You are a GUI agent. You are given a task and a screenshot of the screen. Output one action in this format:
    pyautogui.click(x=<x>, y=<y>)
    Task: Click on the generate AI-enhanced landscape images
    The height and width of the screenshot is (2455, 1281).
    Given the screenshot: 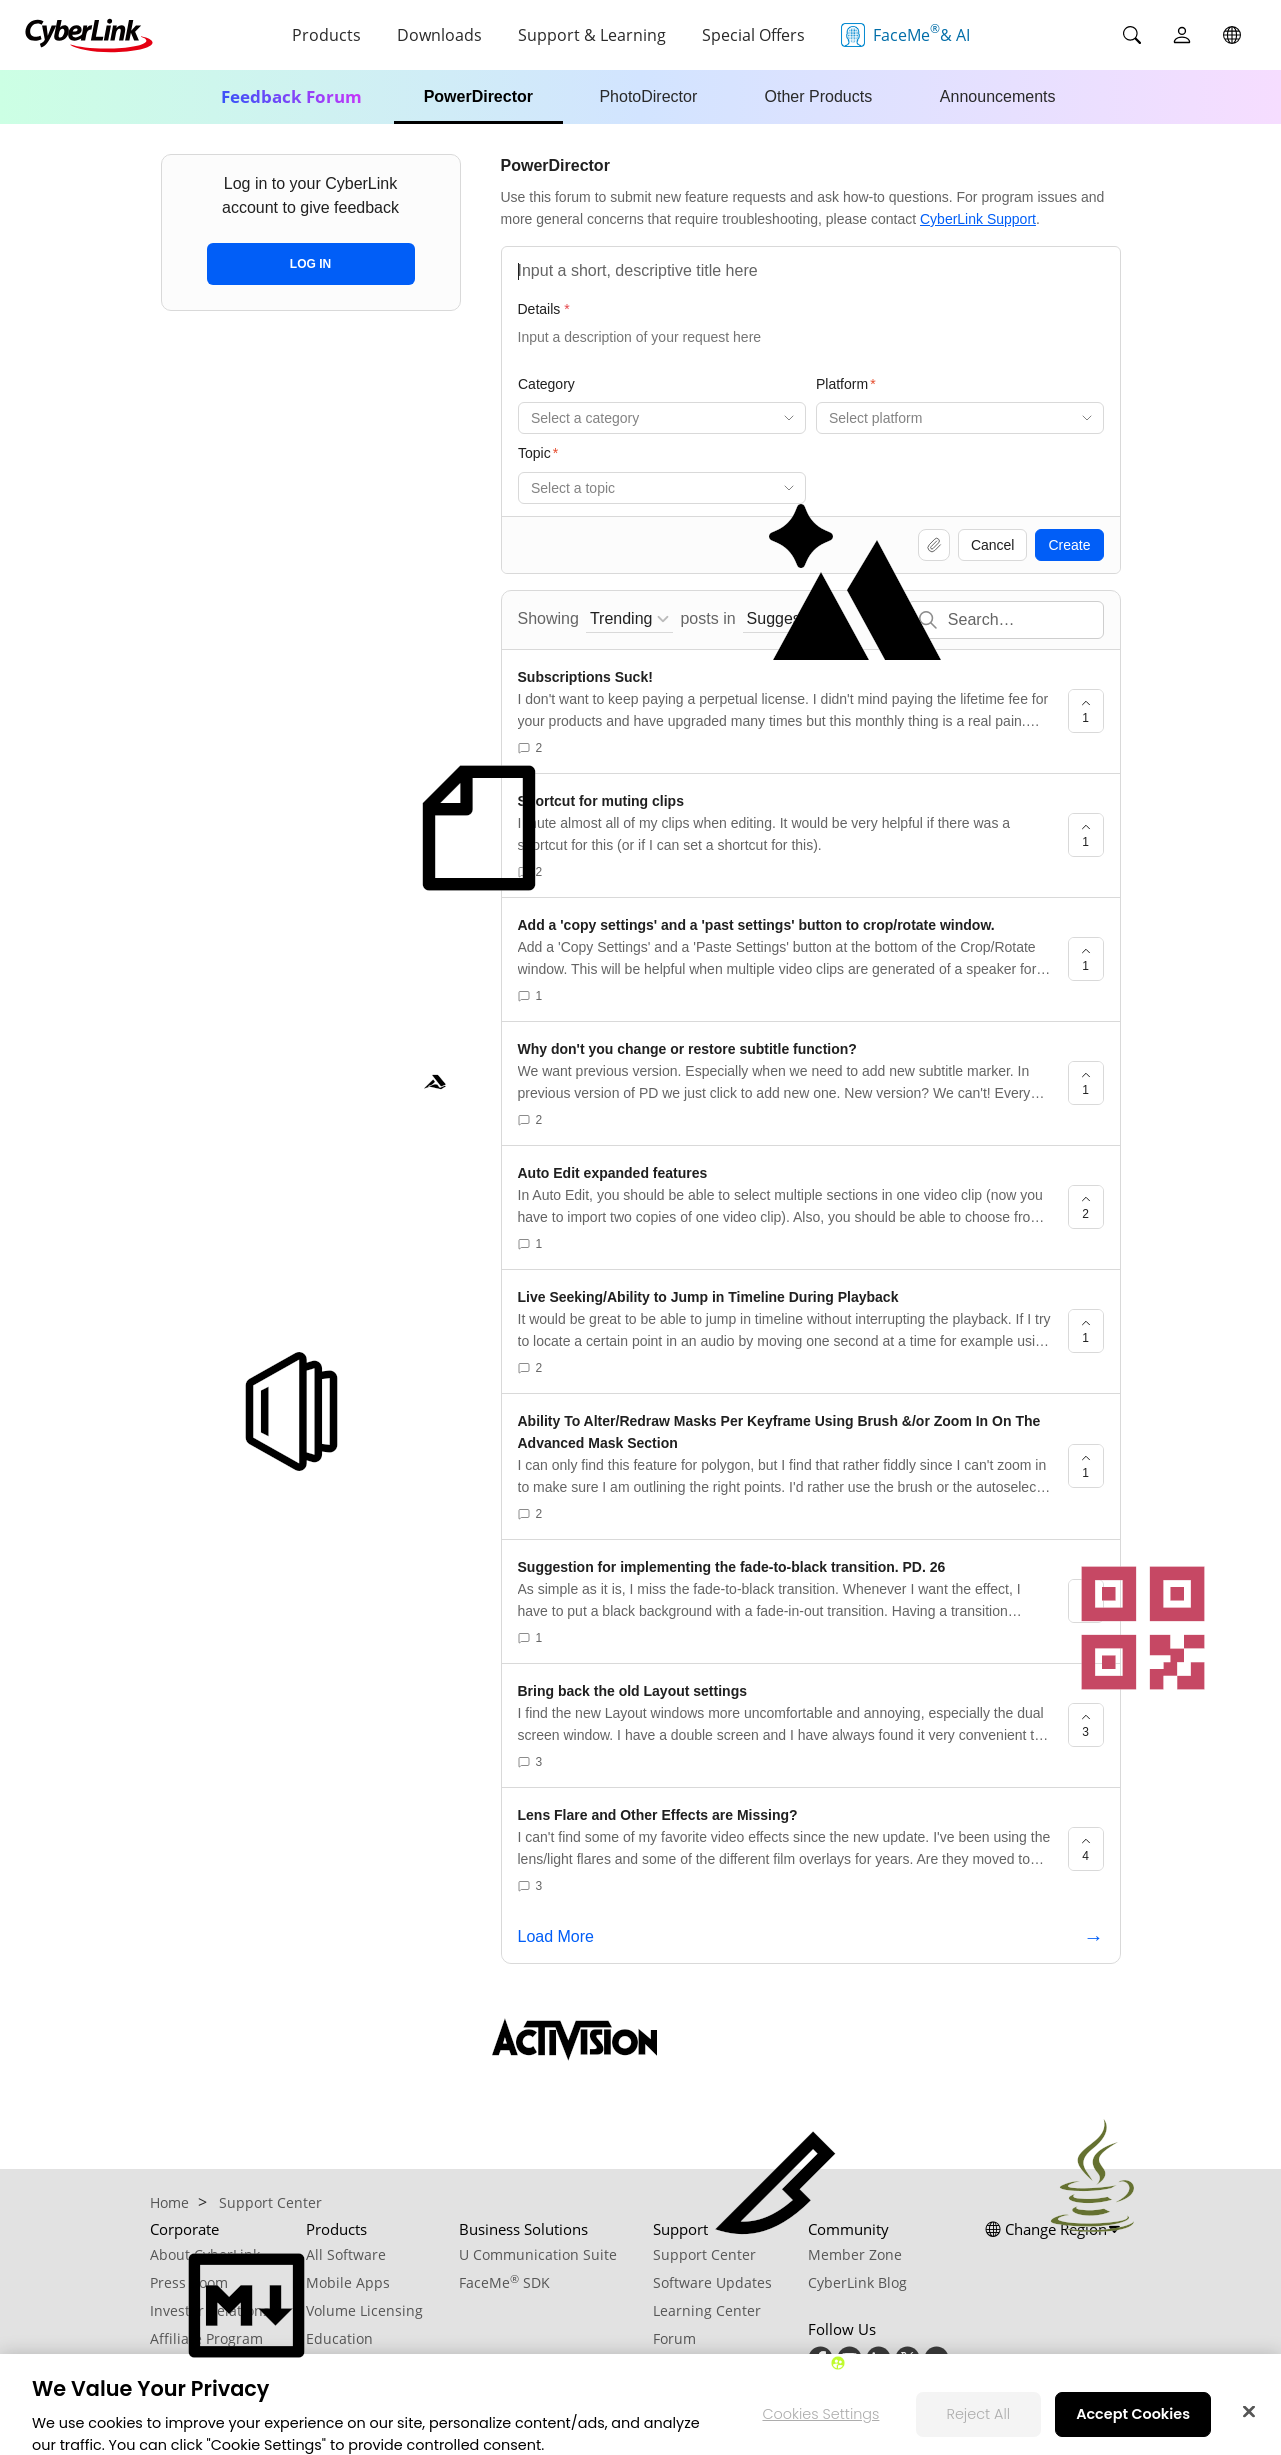 What is the action you would take?
    pyautogui.click(x=853, y=588)
    